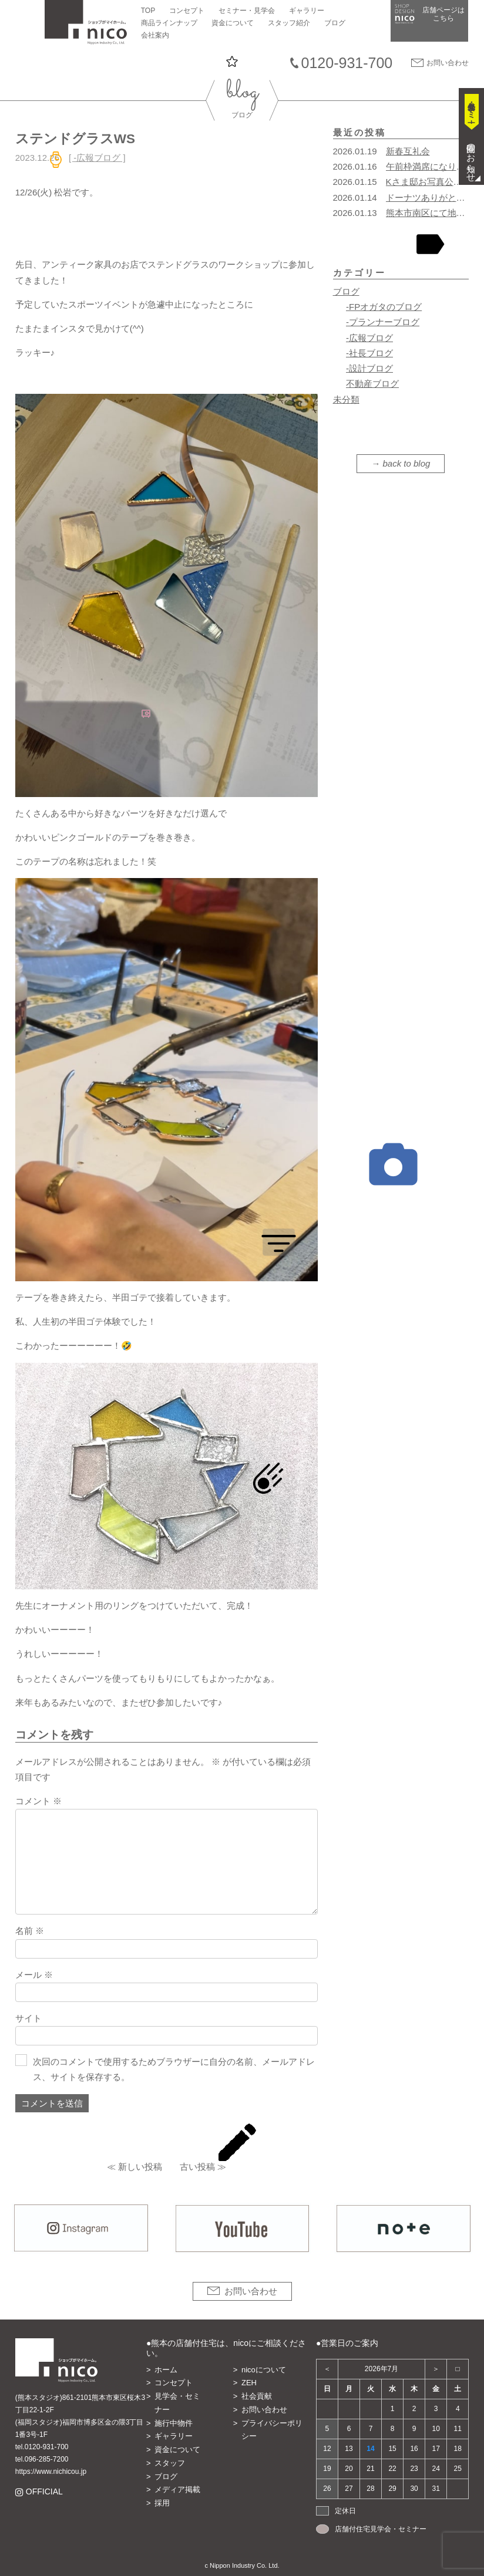  I want to click on access secure storage or vault, so click(146, 713).